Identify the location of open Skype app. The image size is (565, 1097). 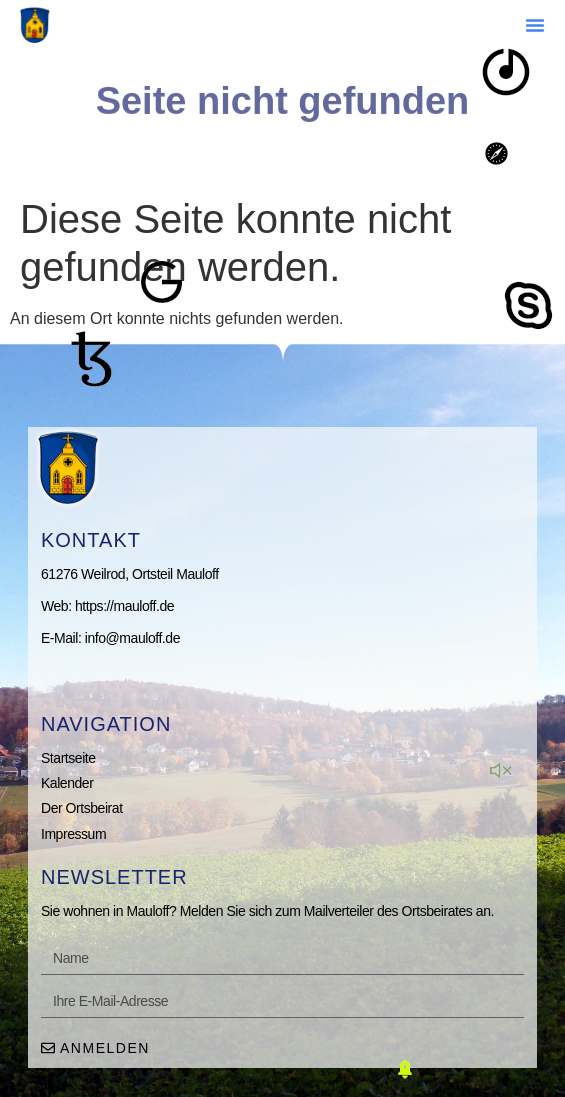
(528, 305).